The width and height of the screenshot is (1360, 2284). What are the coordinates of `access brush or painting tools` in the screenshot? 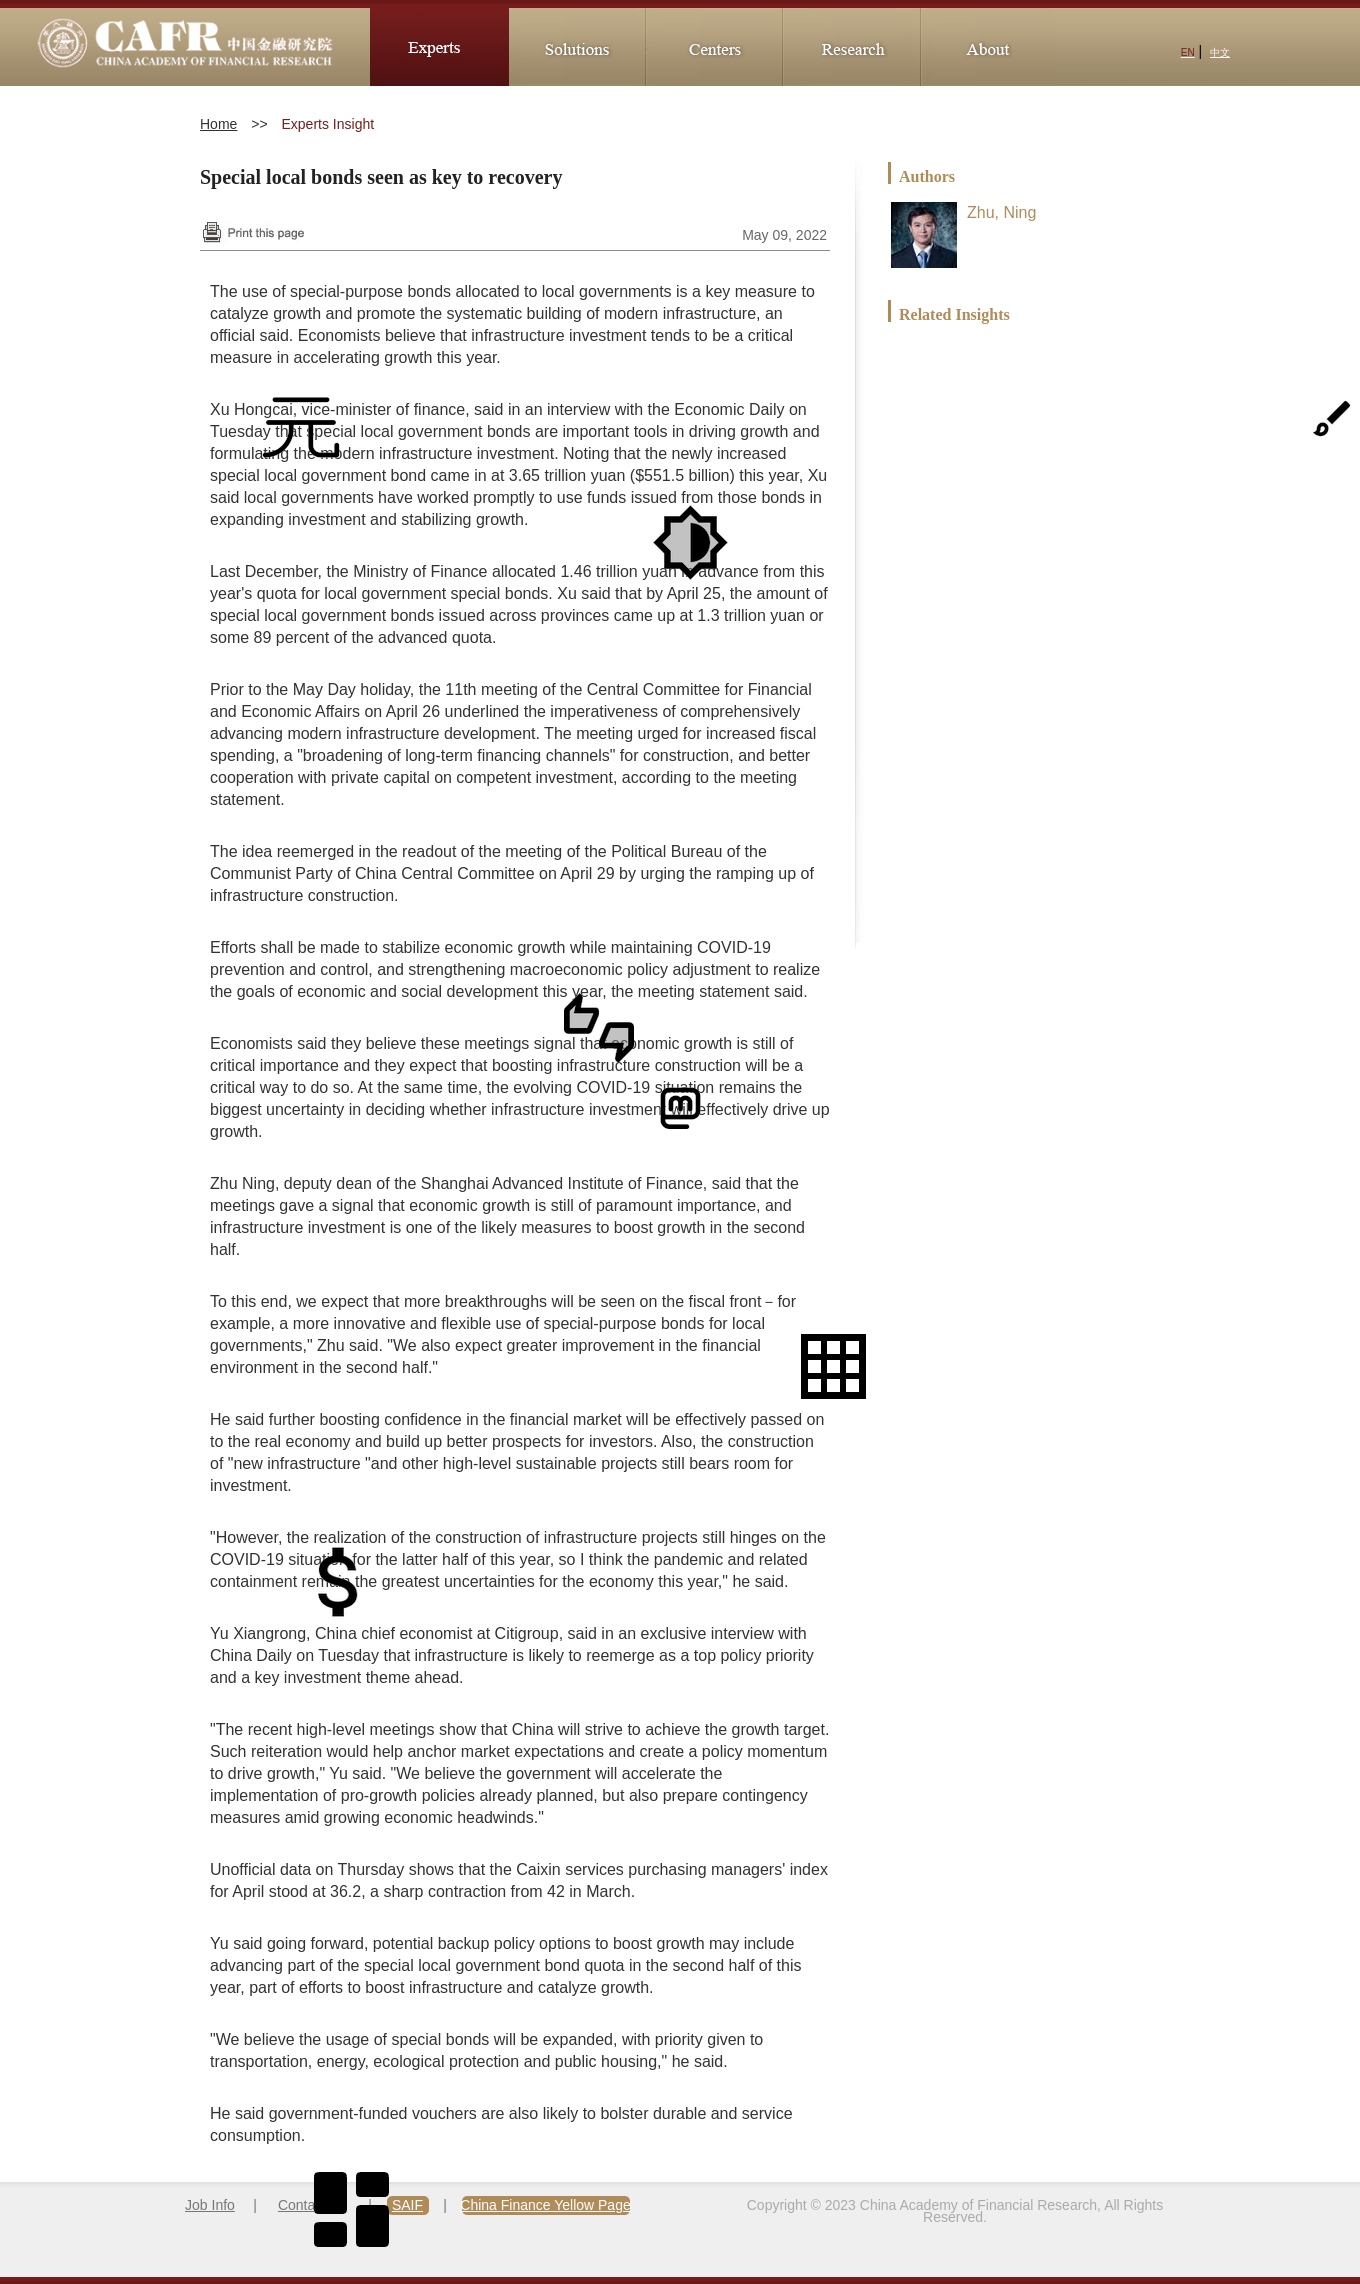 It's located at (1332, 418).